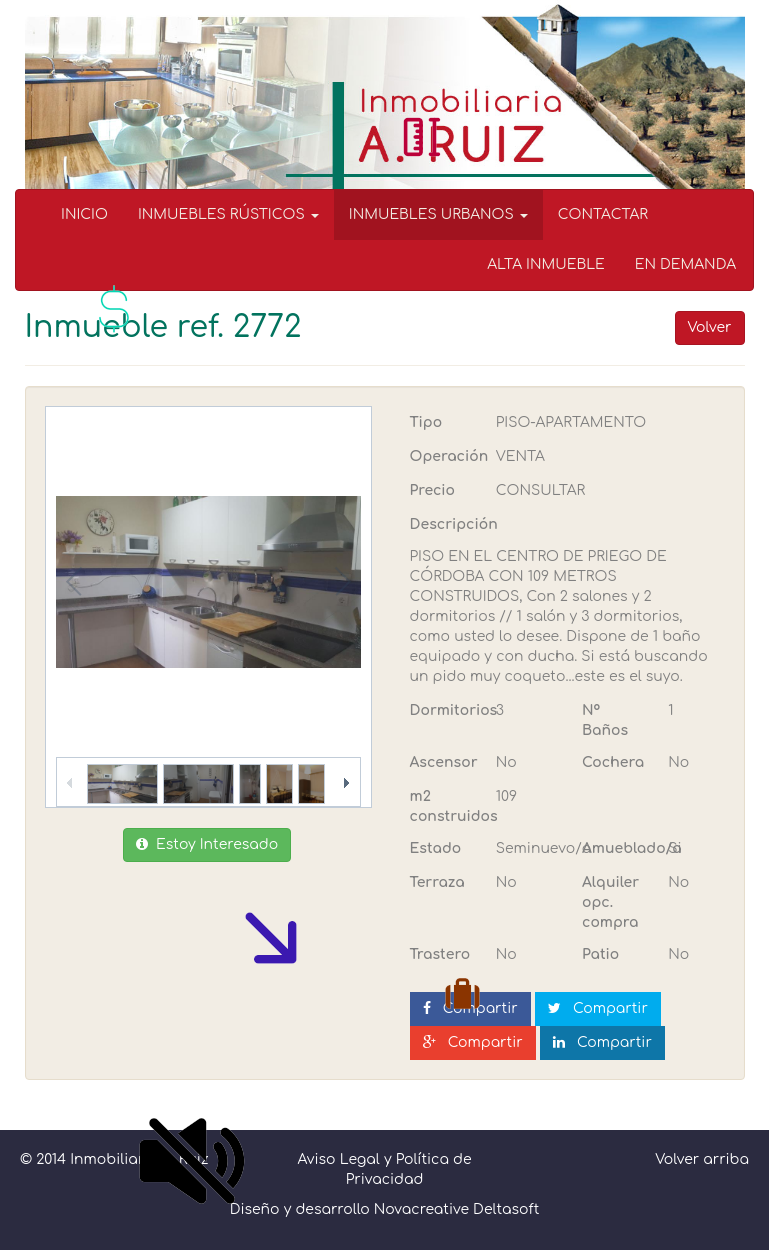  I want to click on view account balance or financial information, so click(114, 309).